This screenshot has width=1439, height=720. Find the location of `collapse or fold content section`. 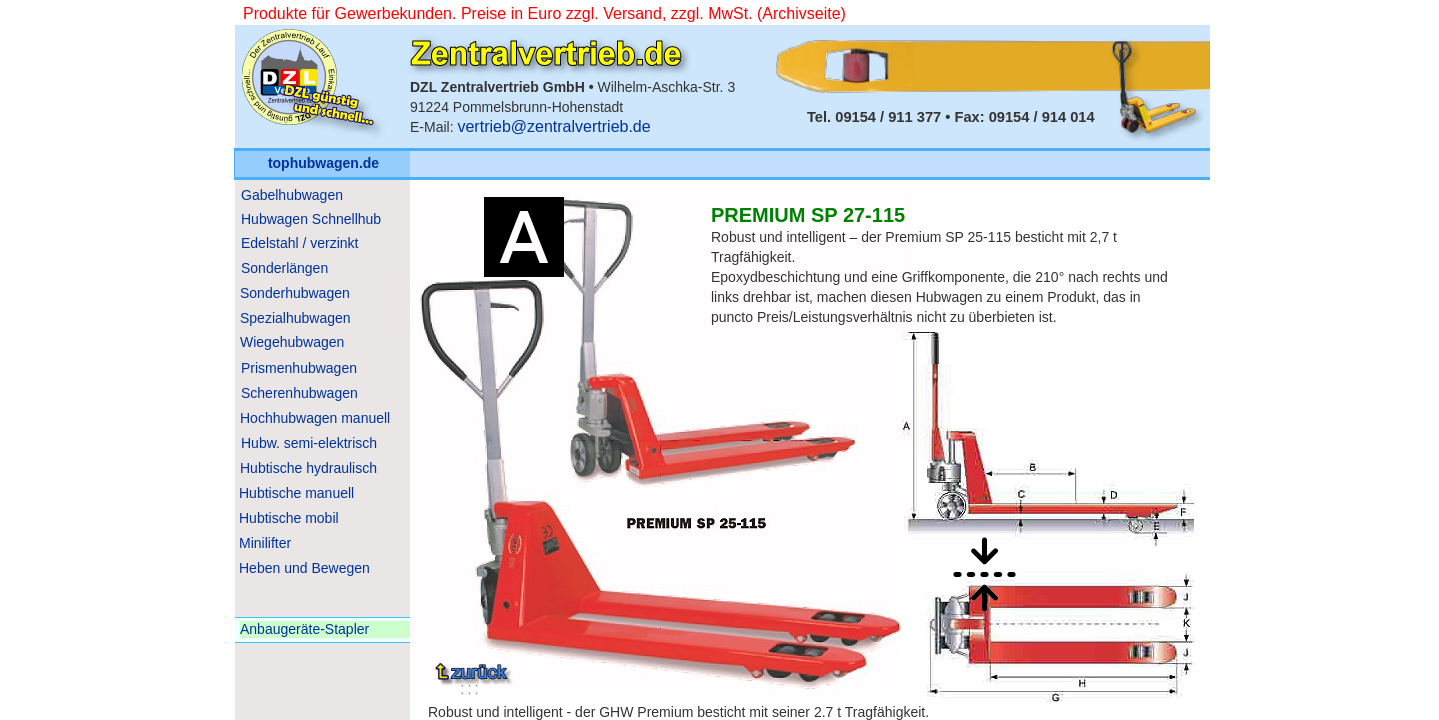

collapse or fold content section is located at coordinates (984, 574).